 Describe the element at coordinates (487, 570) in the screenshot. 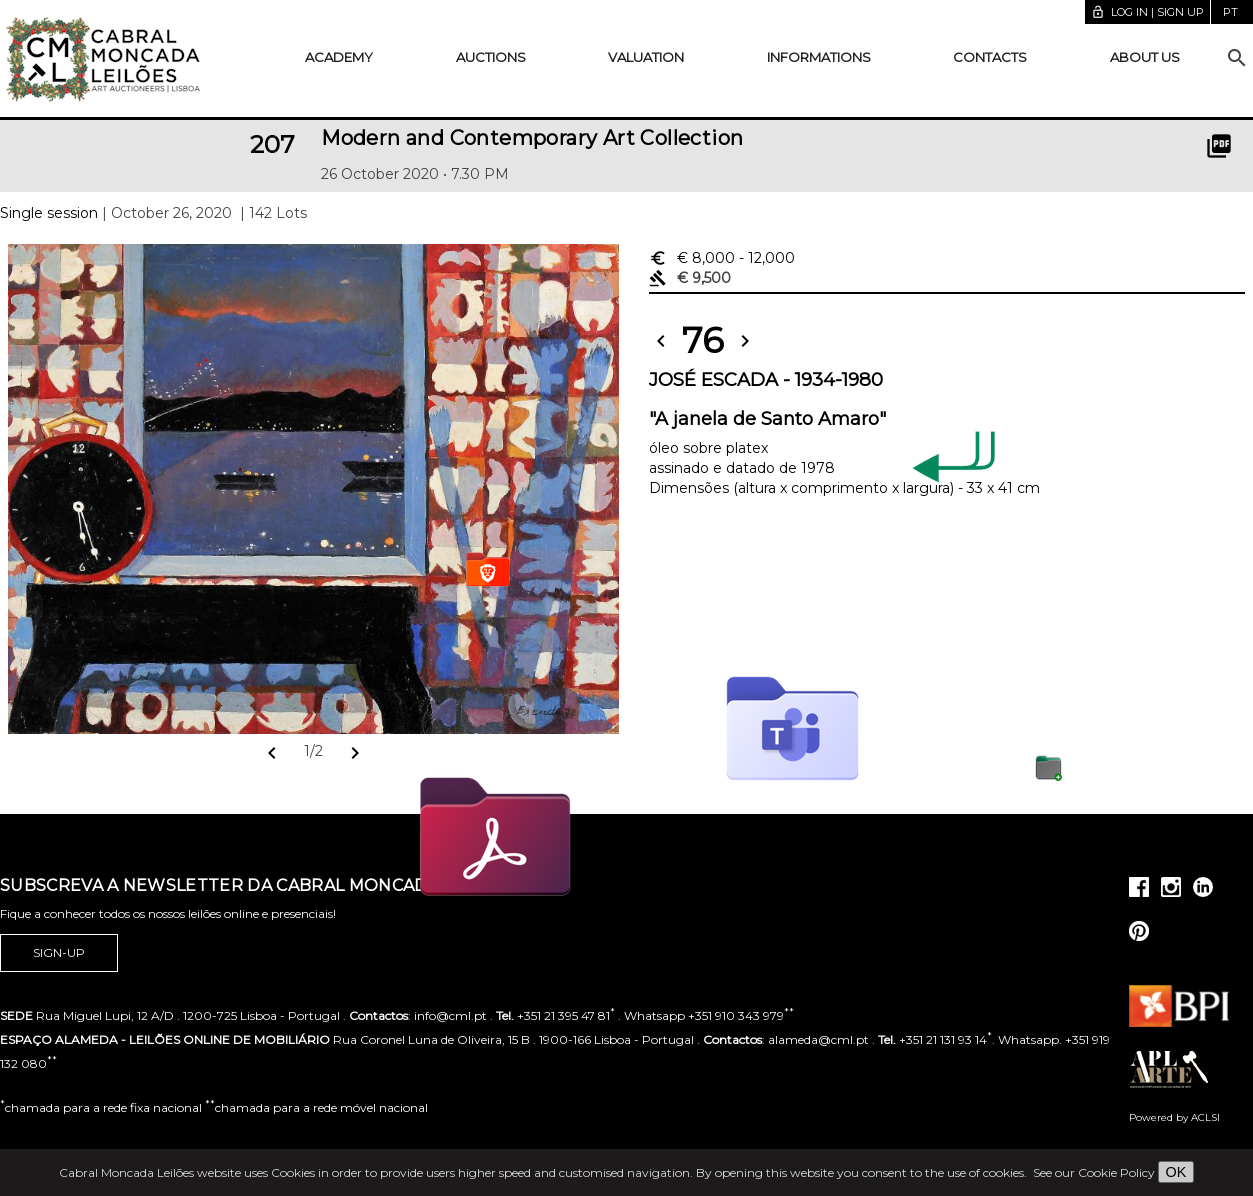

I see `open Brave browser downloads folder` at that location.